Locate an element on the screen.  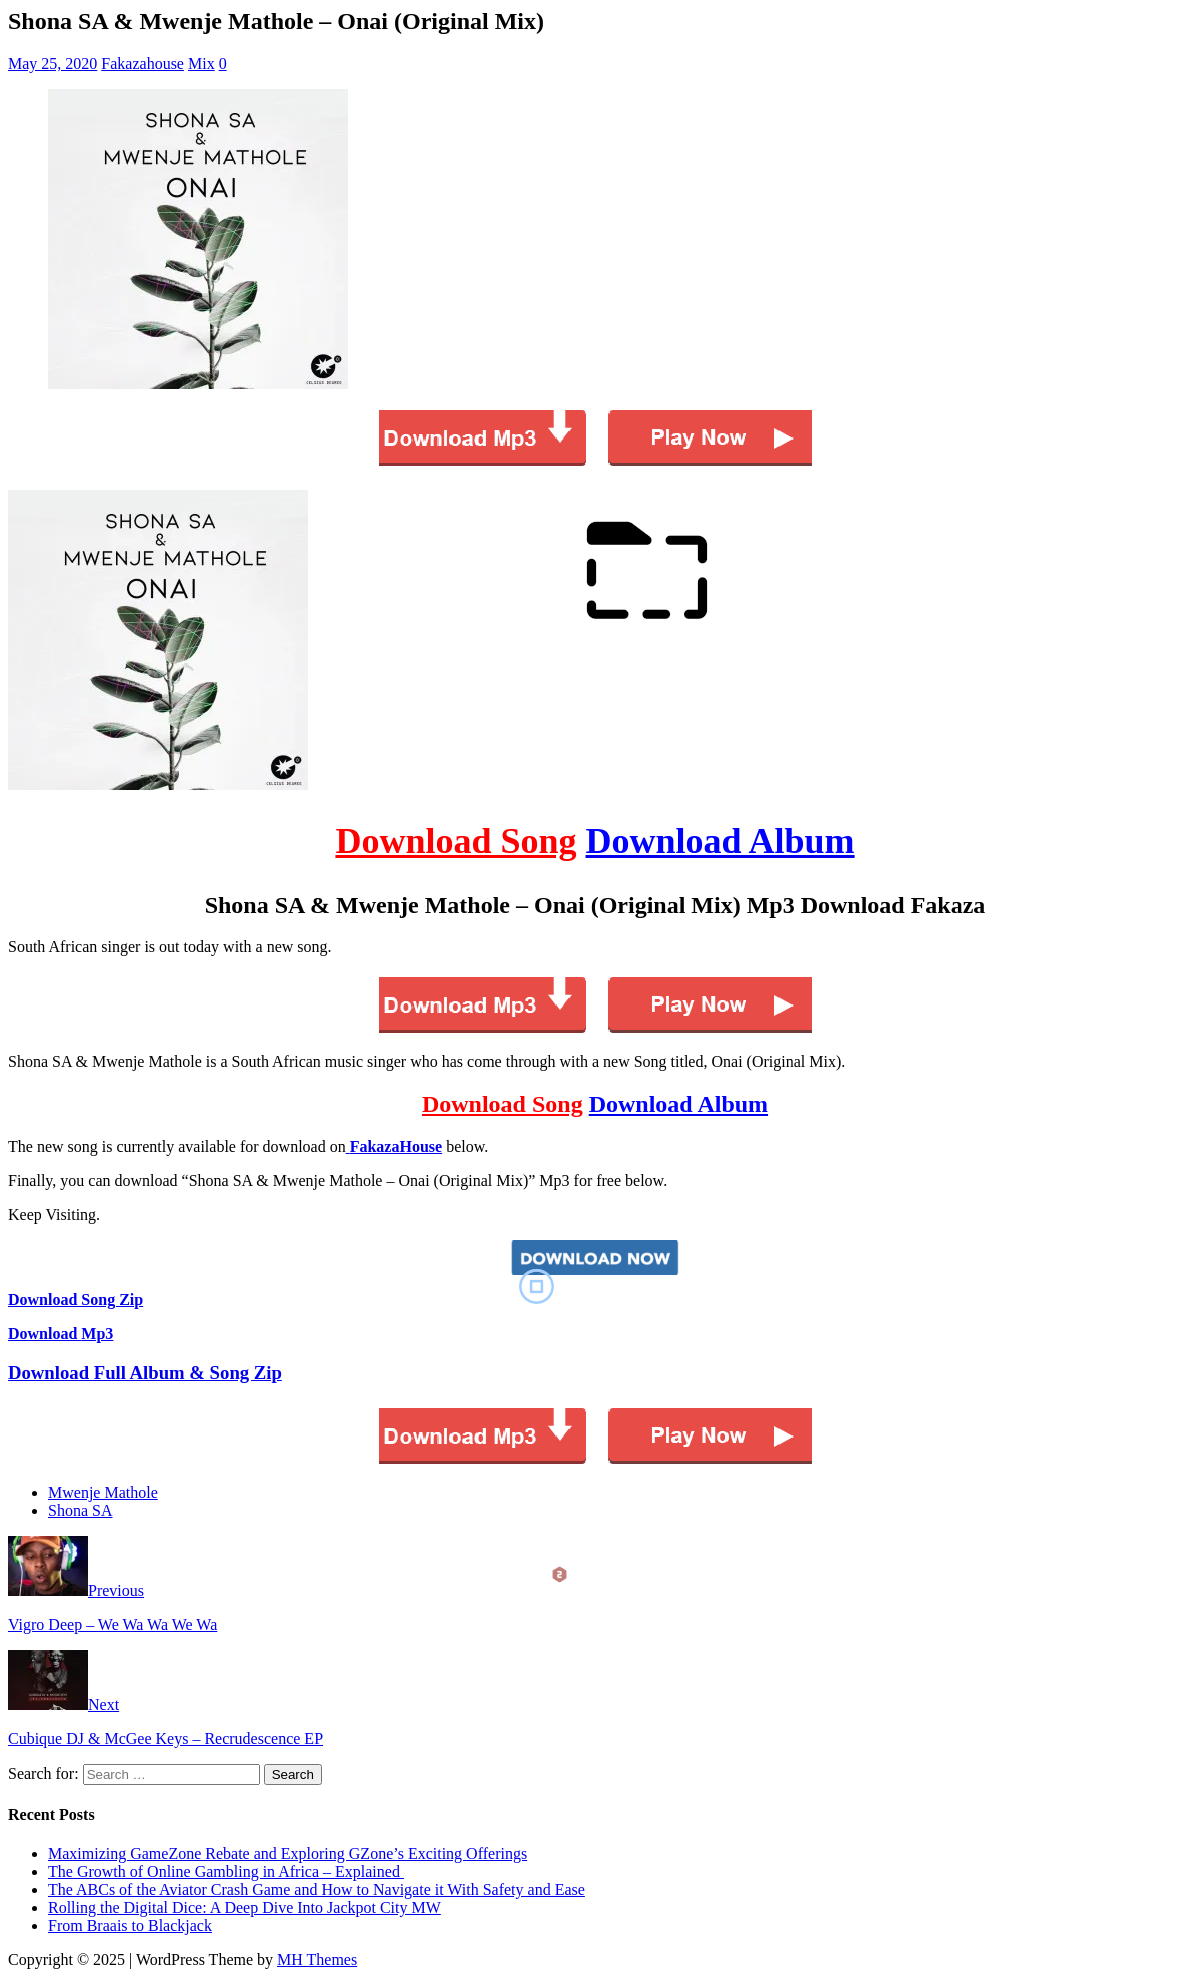
step 2 in a multi-step process is located at coordinates (559, 1574).